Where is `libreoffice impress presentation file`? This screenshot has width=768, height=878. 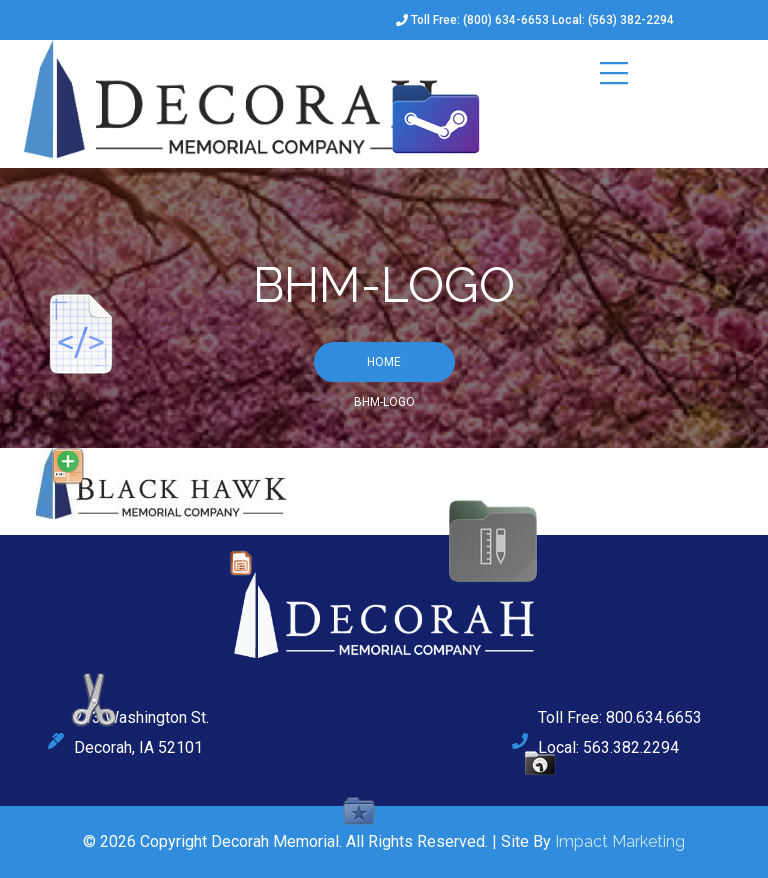 libreoffice impress presentation file is located at coordinates (241, 563).